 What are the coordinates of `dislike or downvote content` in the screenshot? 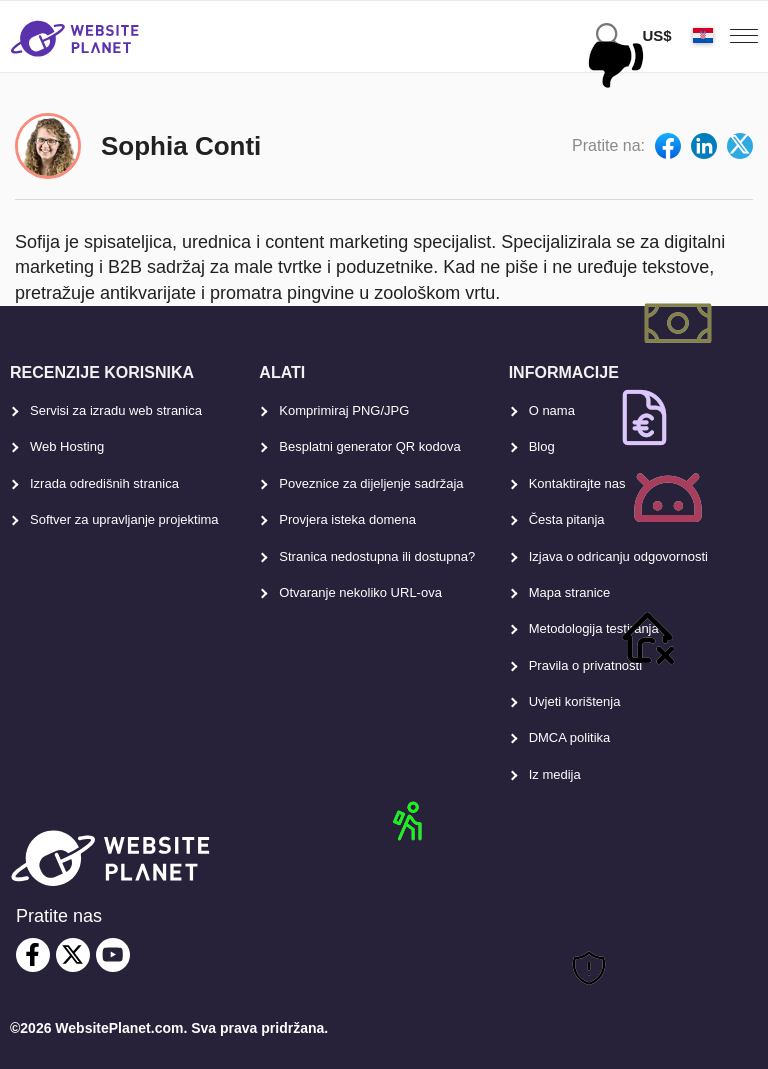 It's located at (616, 62).